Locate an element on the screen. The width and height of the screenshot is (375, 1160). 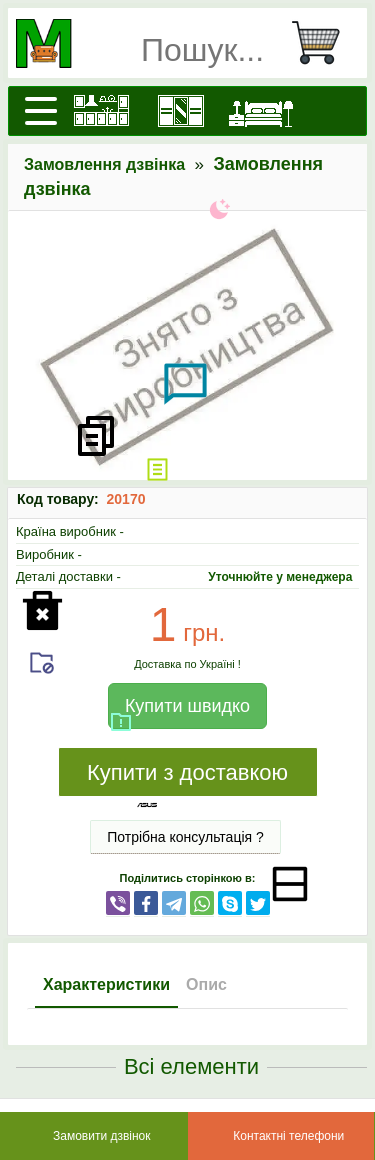
switch to horizontal row layout is located at coordinates (290, 884).